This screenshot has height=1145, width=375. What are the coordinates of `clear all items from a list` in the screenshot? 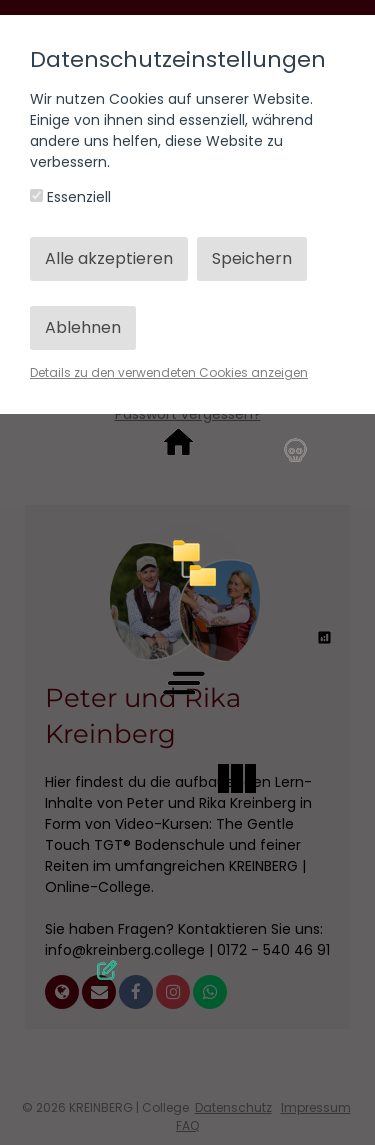 It's located at (184, 683).